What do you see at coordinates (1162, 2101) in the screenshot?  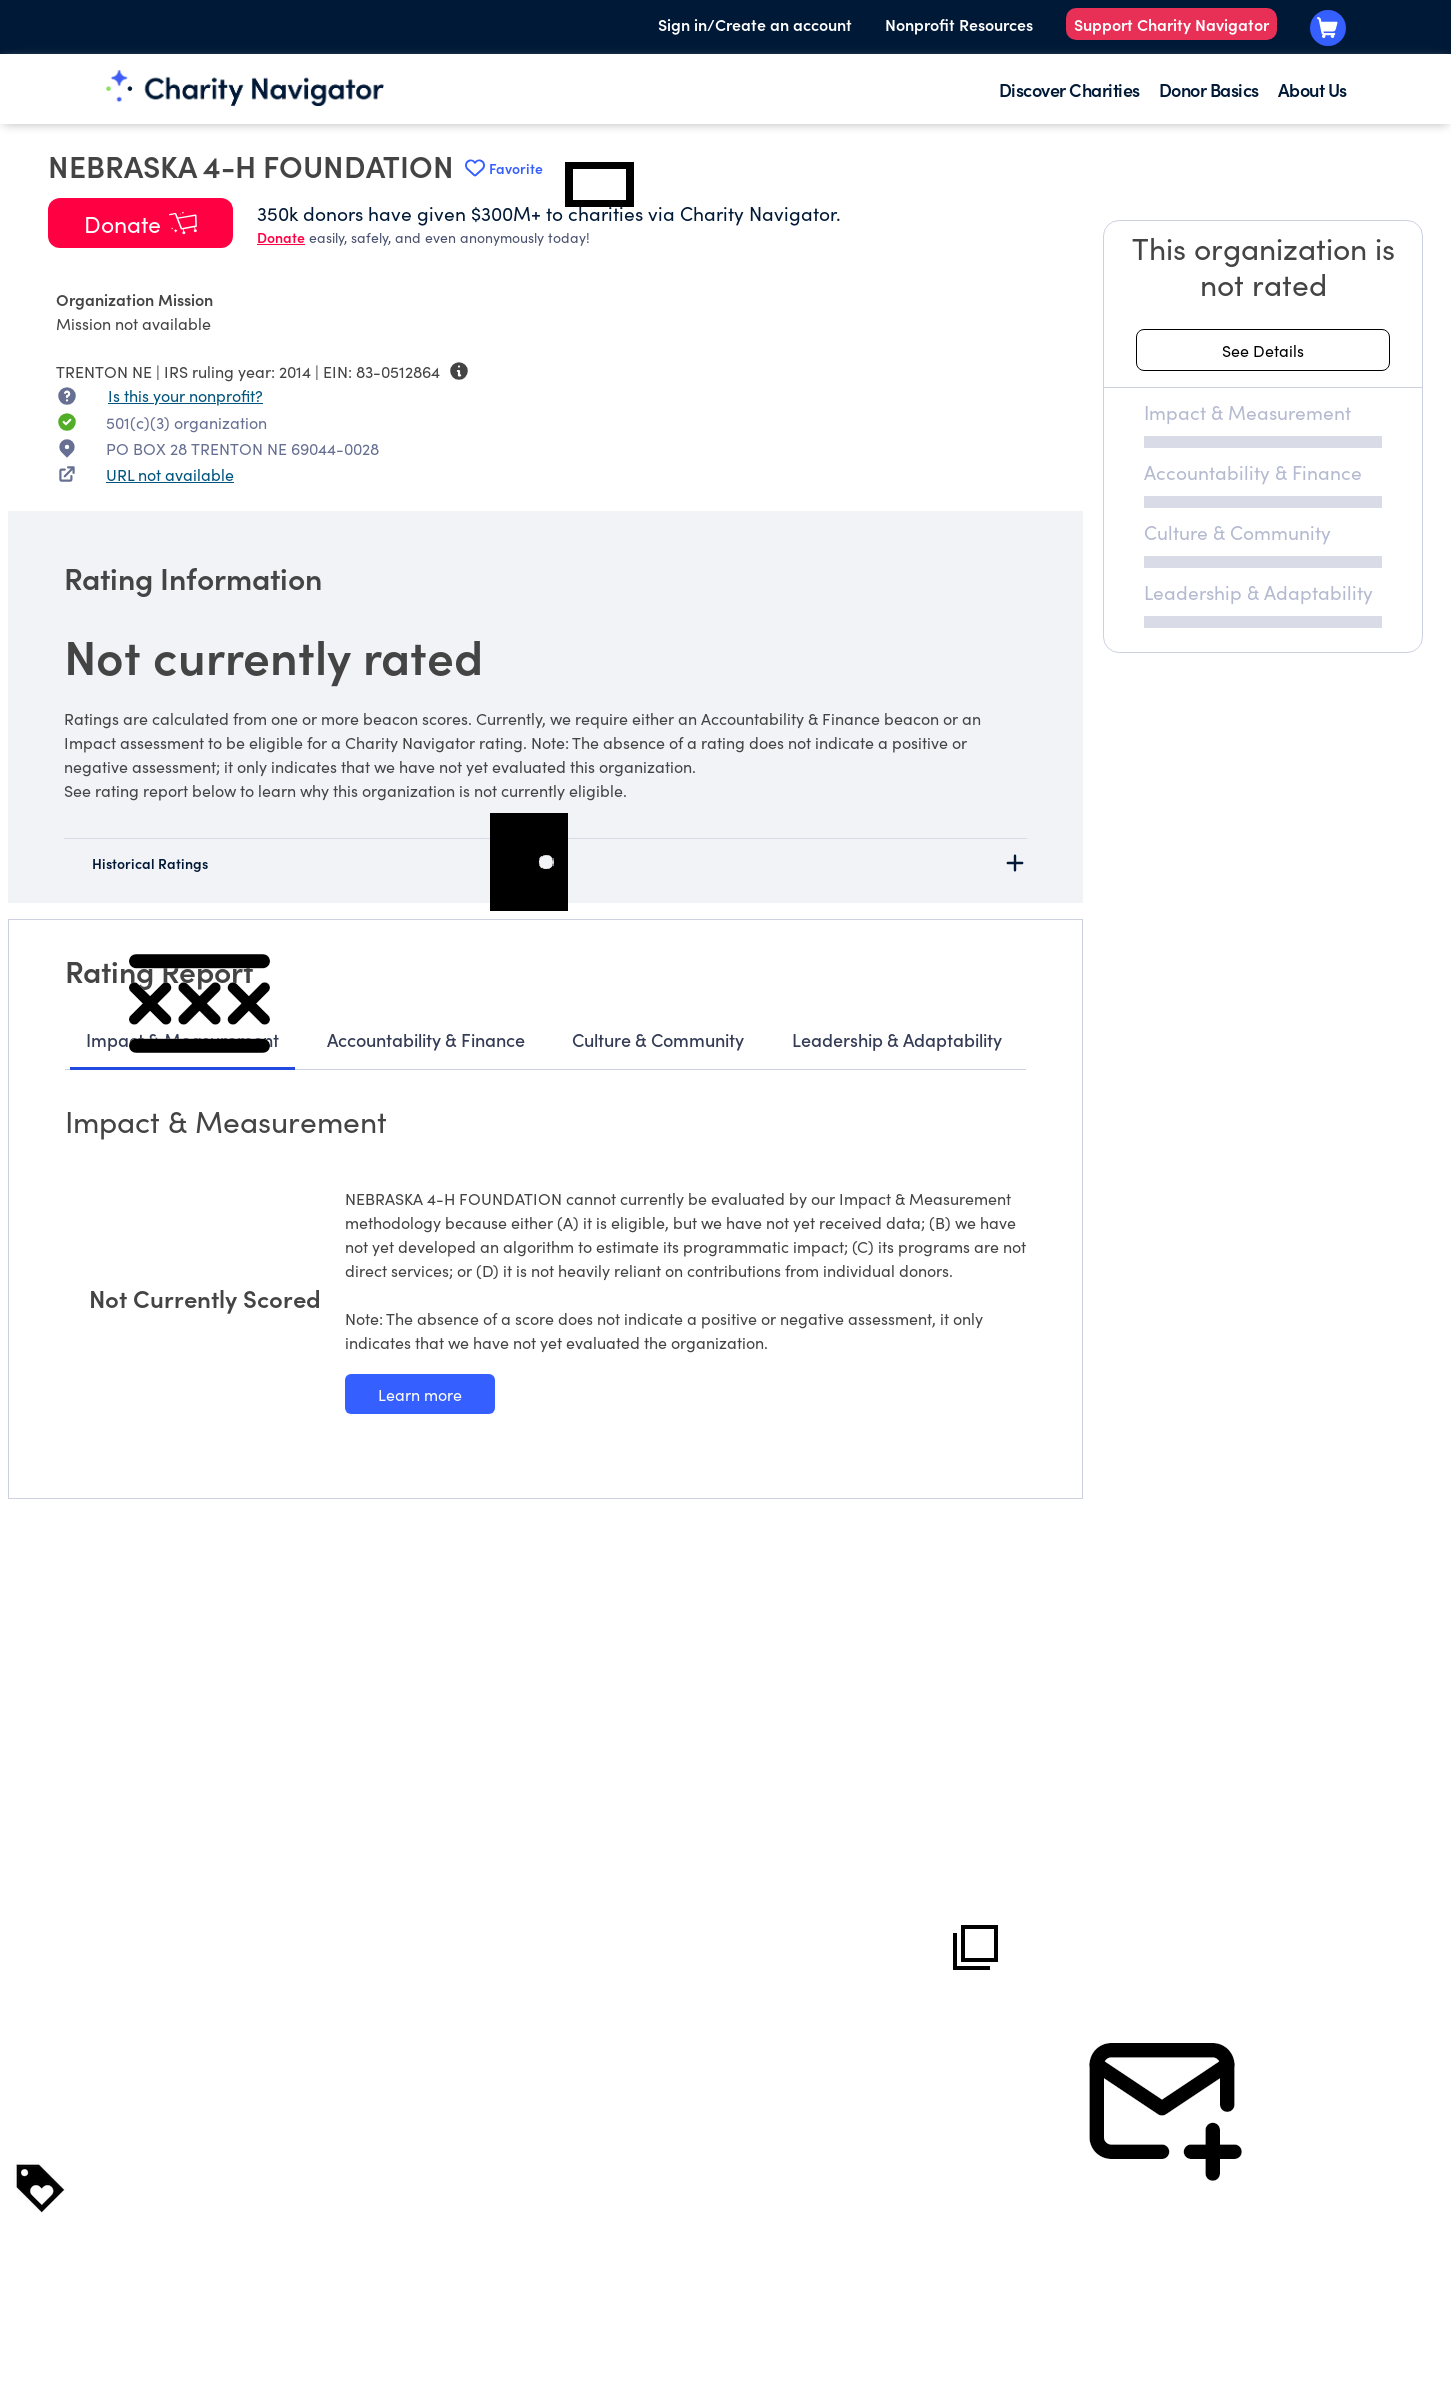 I see `compose a new email` at bounding box center [1162, 2101].